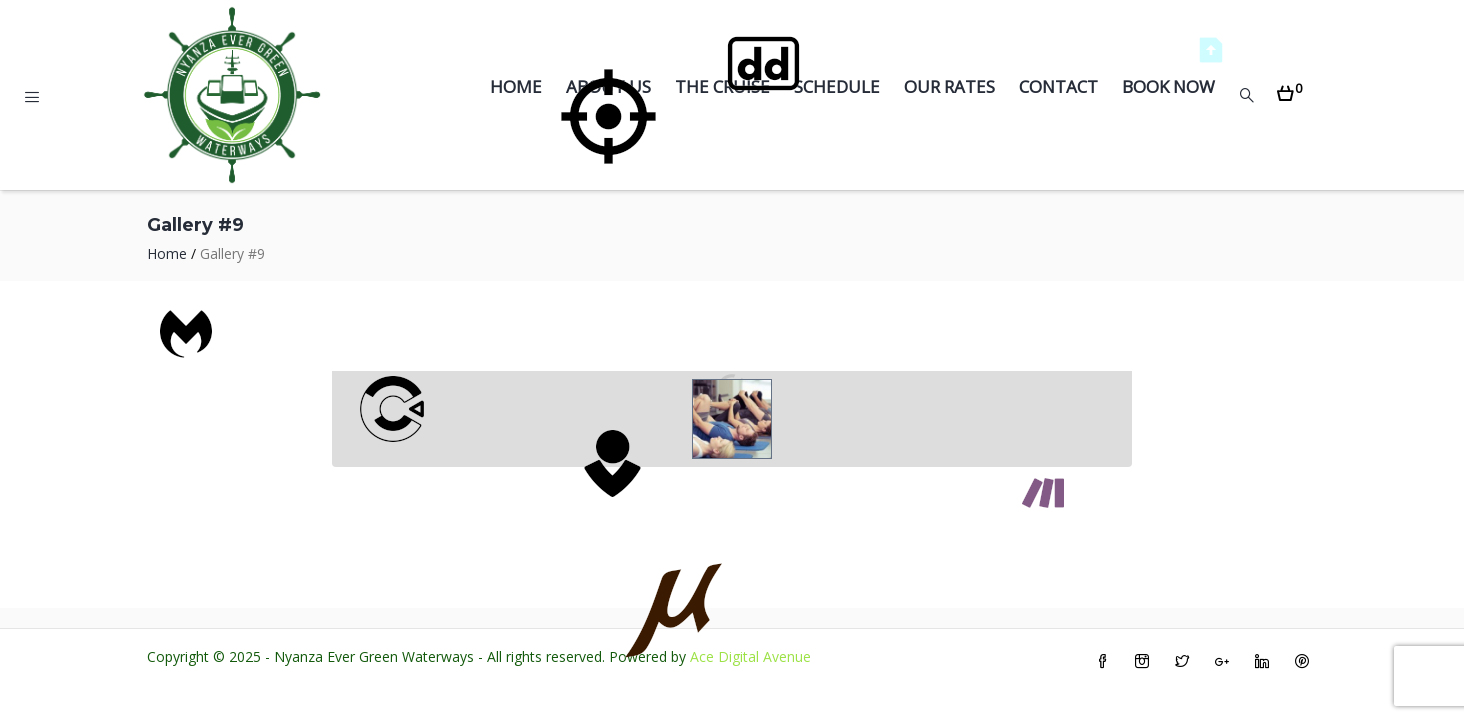  I want to click on opsgenie incident management platform logo, so click(612, 463).